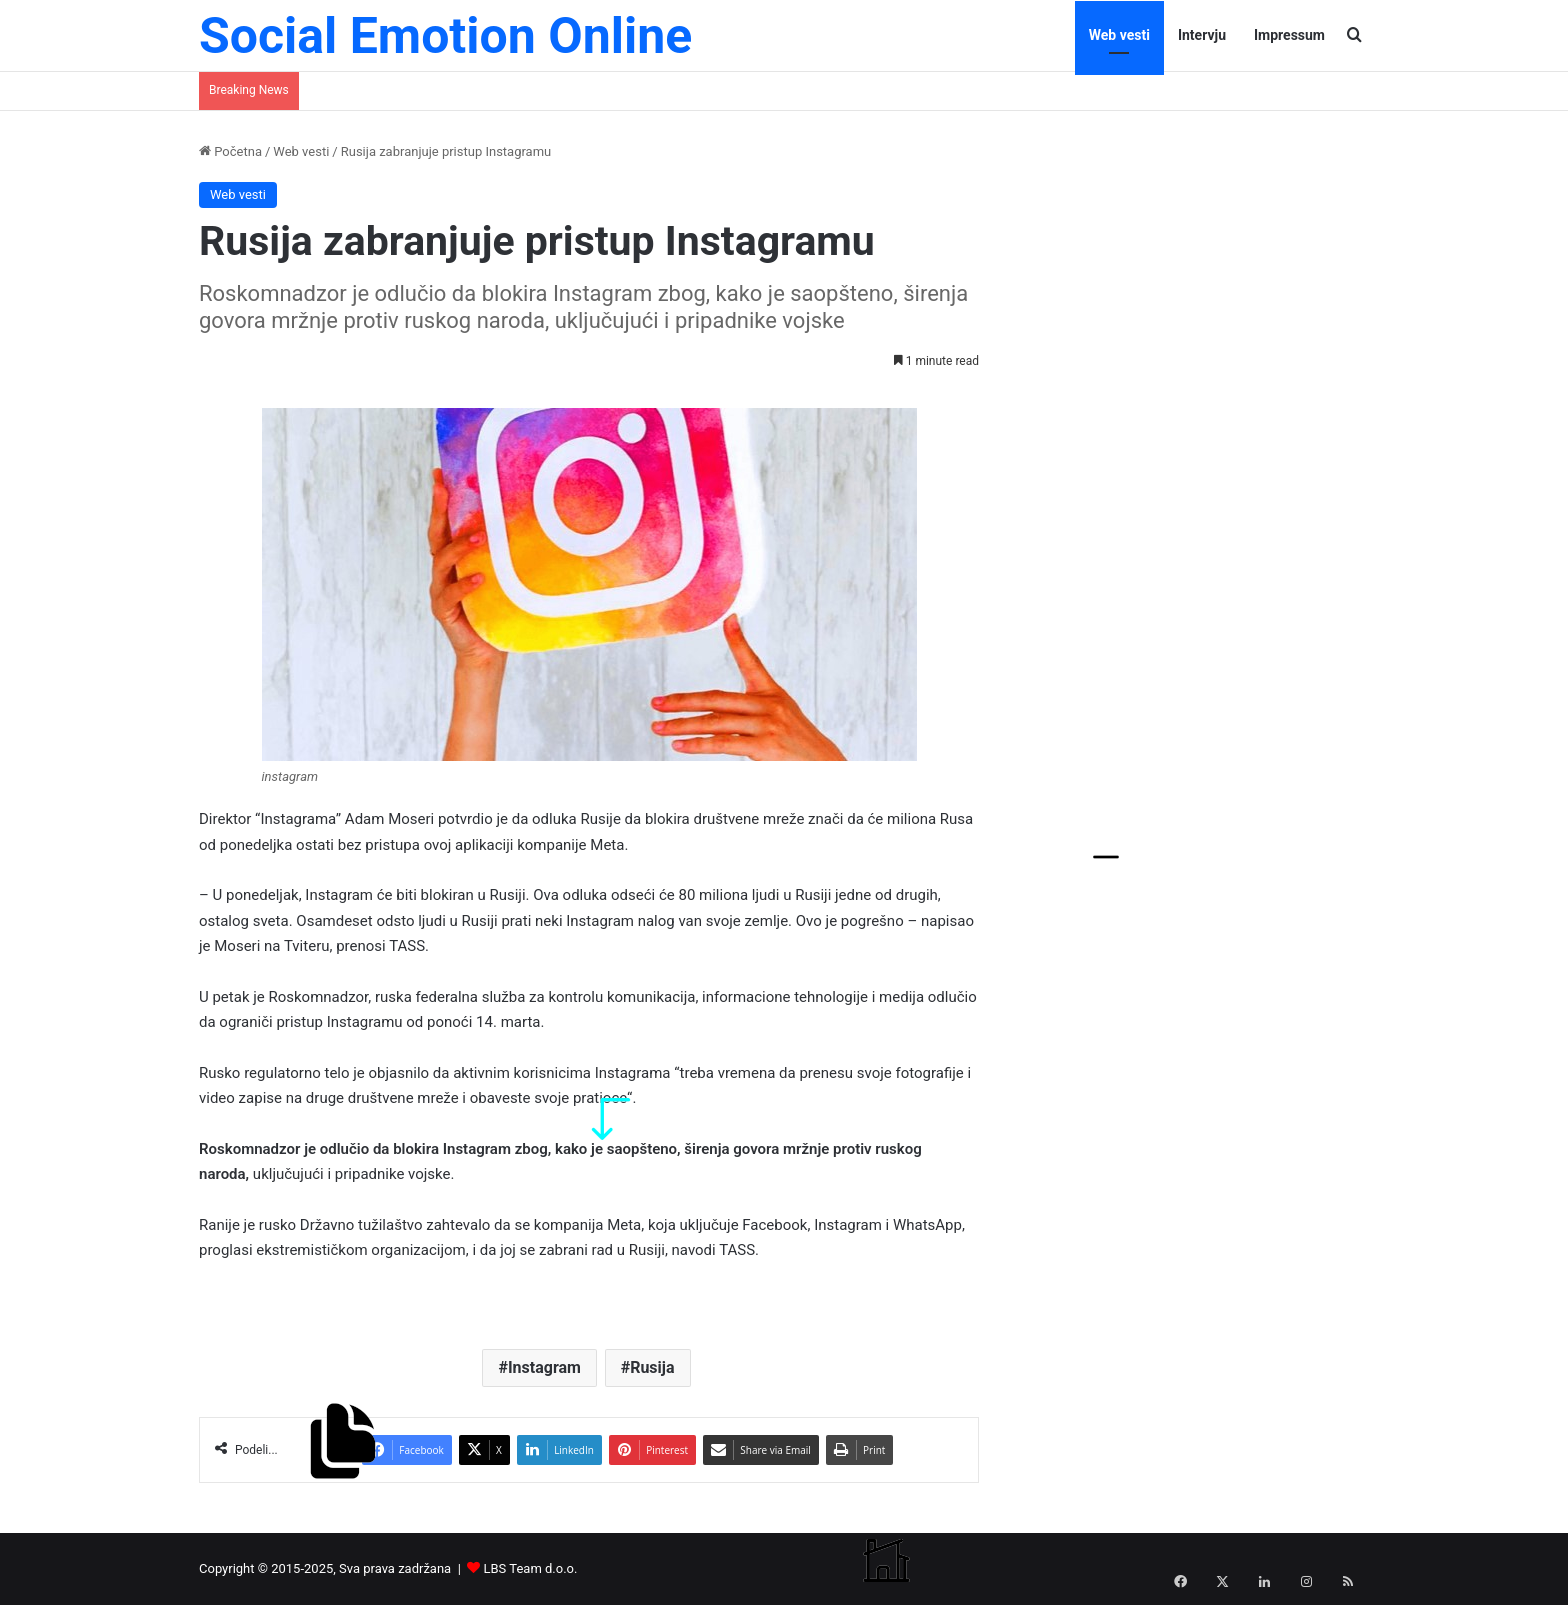 This screenshot has width=1568, height=1605. Describe the element at coordinates (886, 1560) in the screenshot. I see `navigate to home screen` at that location.